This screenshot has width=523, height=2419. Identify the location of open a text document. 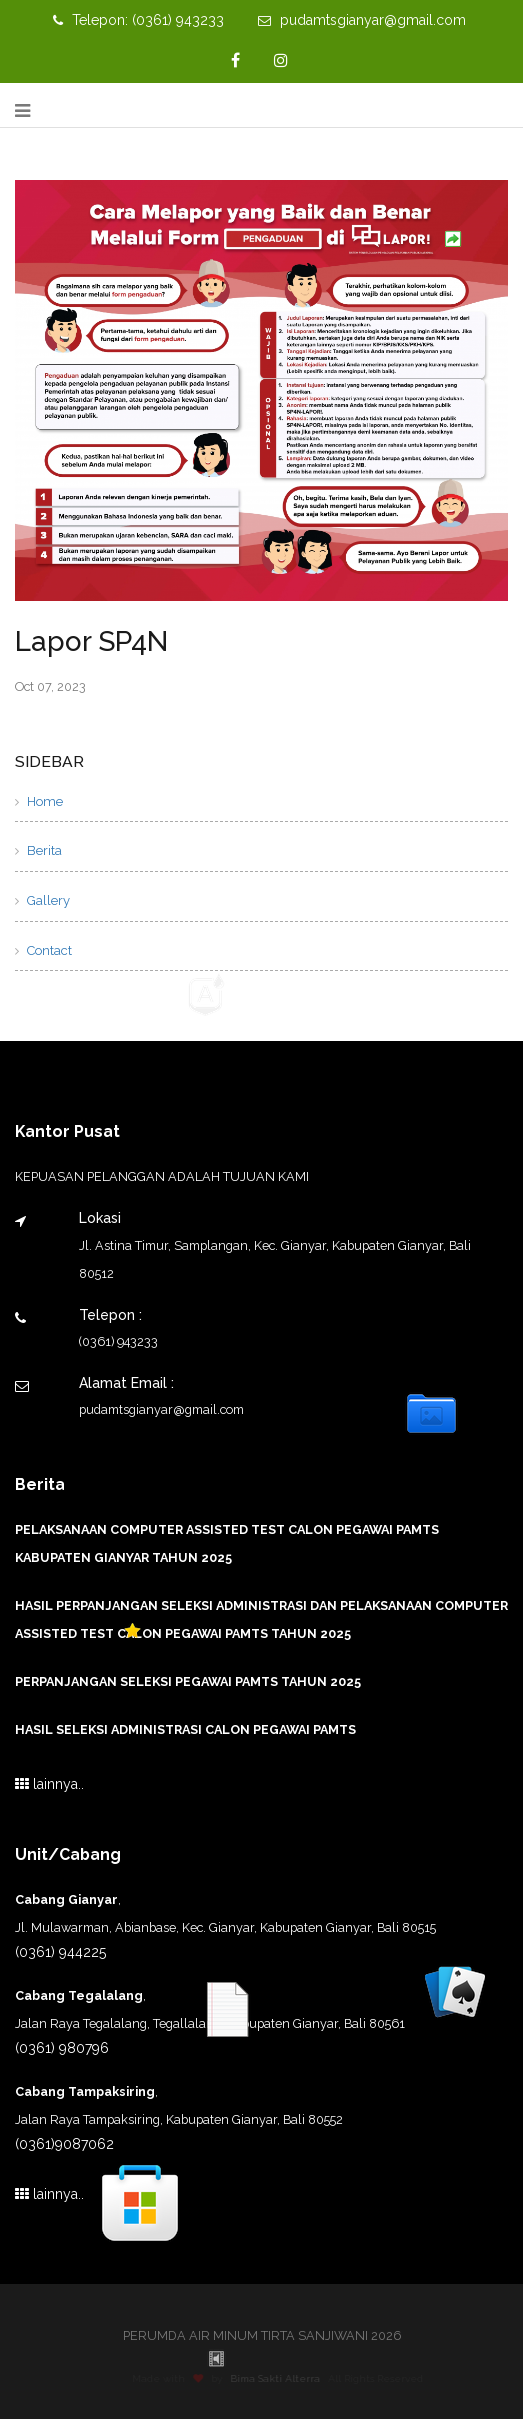
(227, 2009).